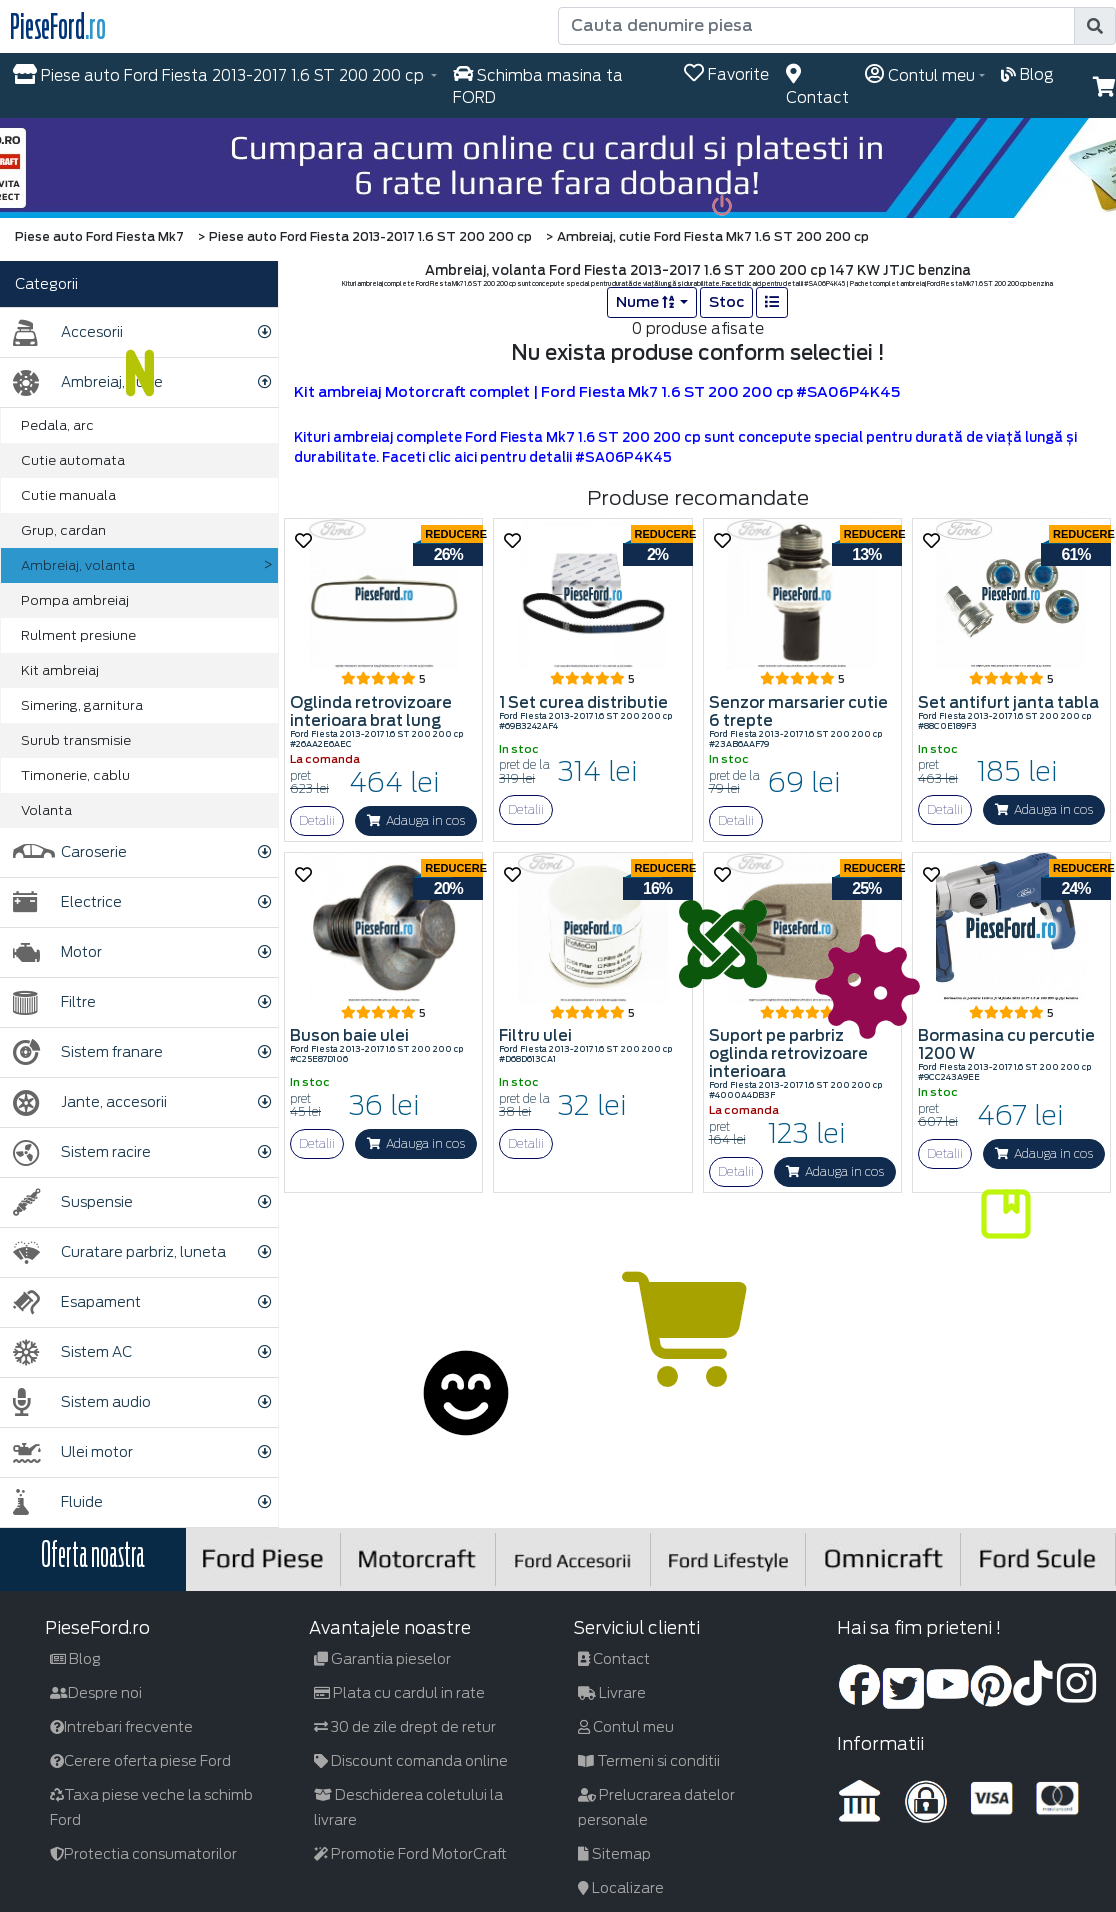  I want to click on view photo album, so click(1006, 1214).